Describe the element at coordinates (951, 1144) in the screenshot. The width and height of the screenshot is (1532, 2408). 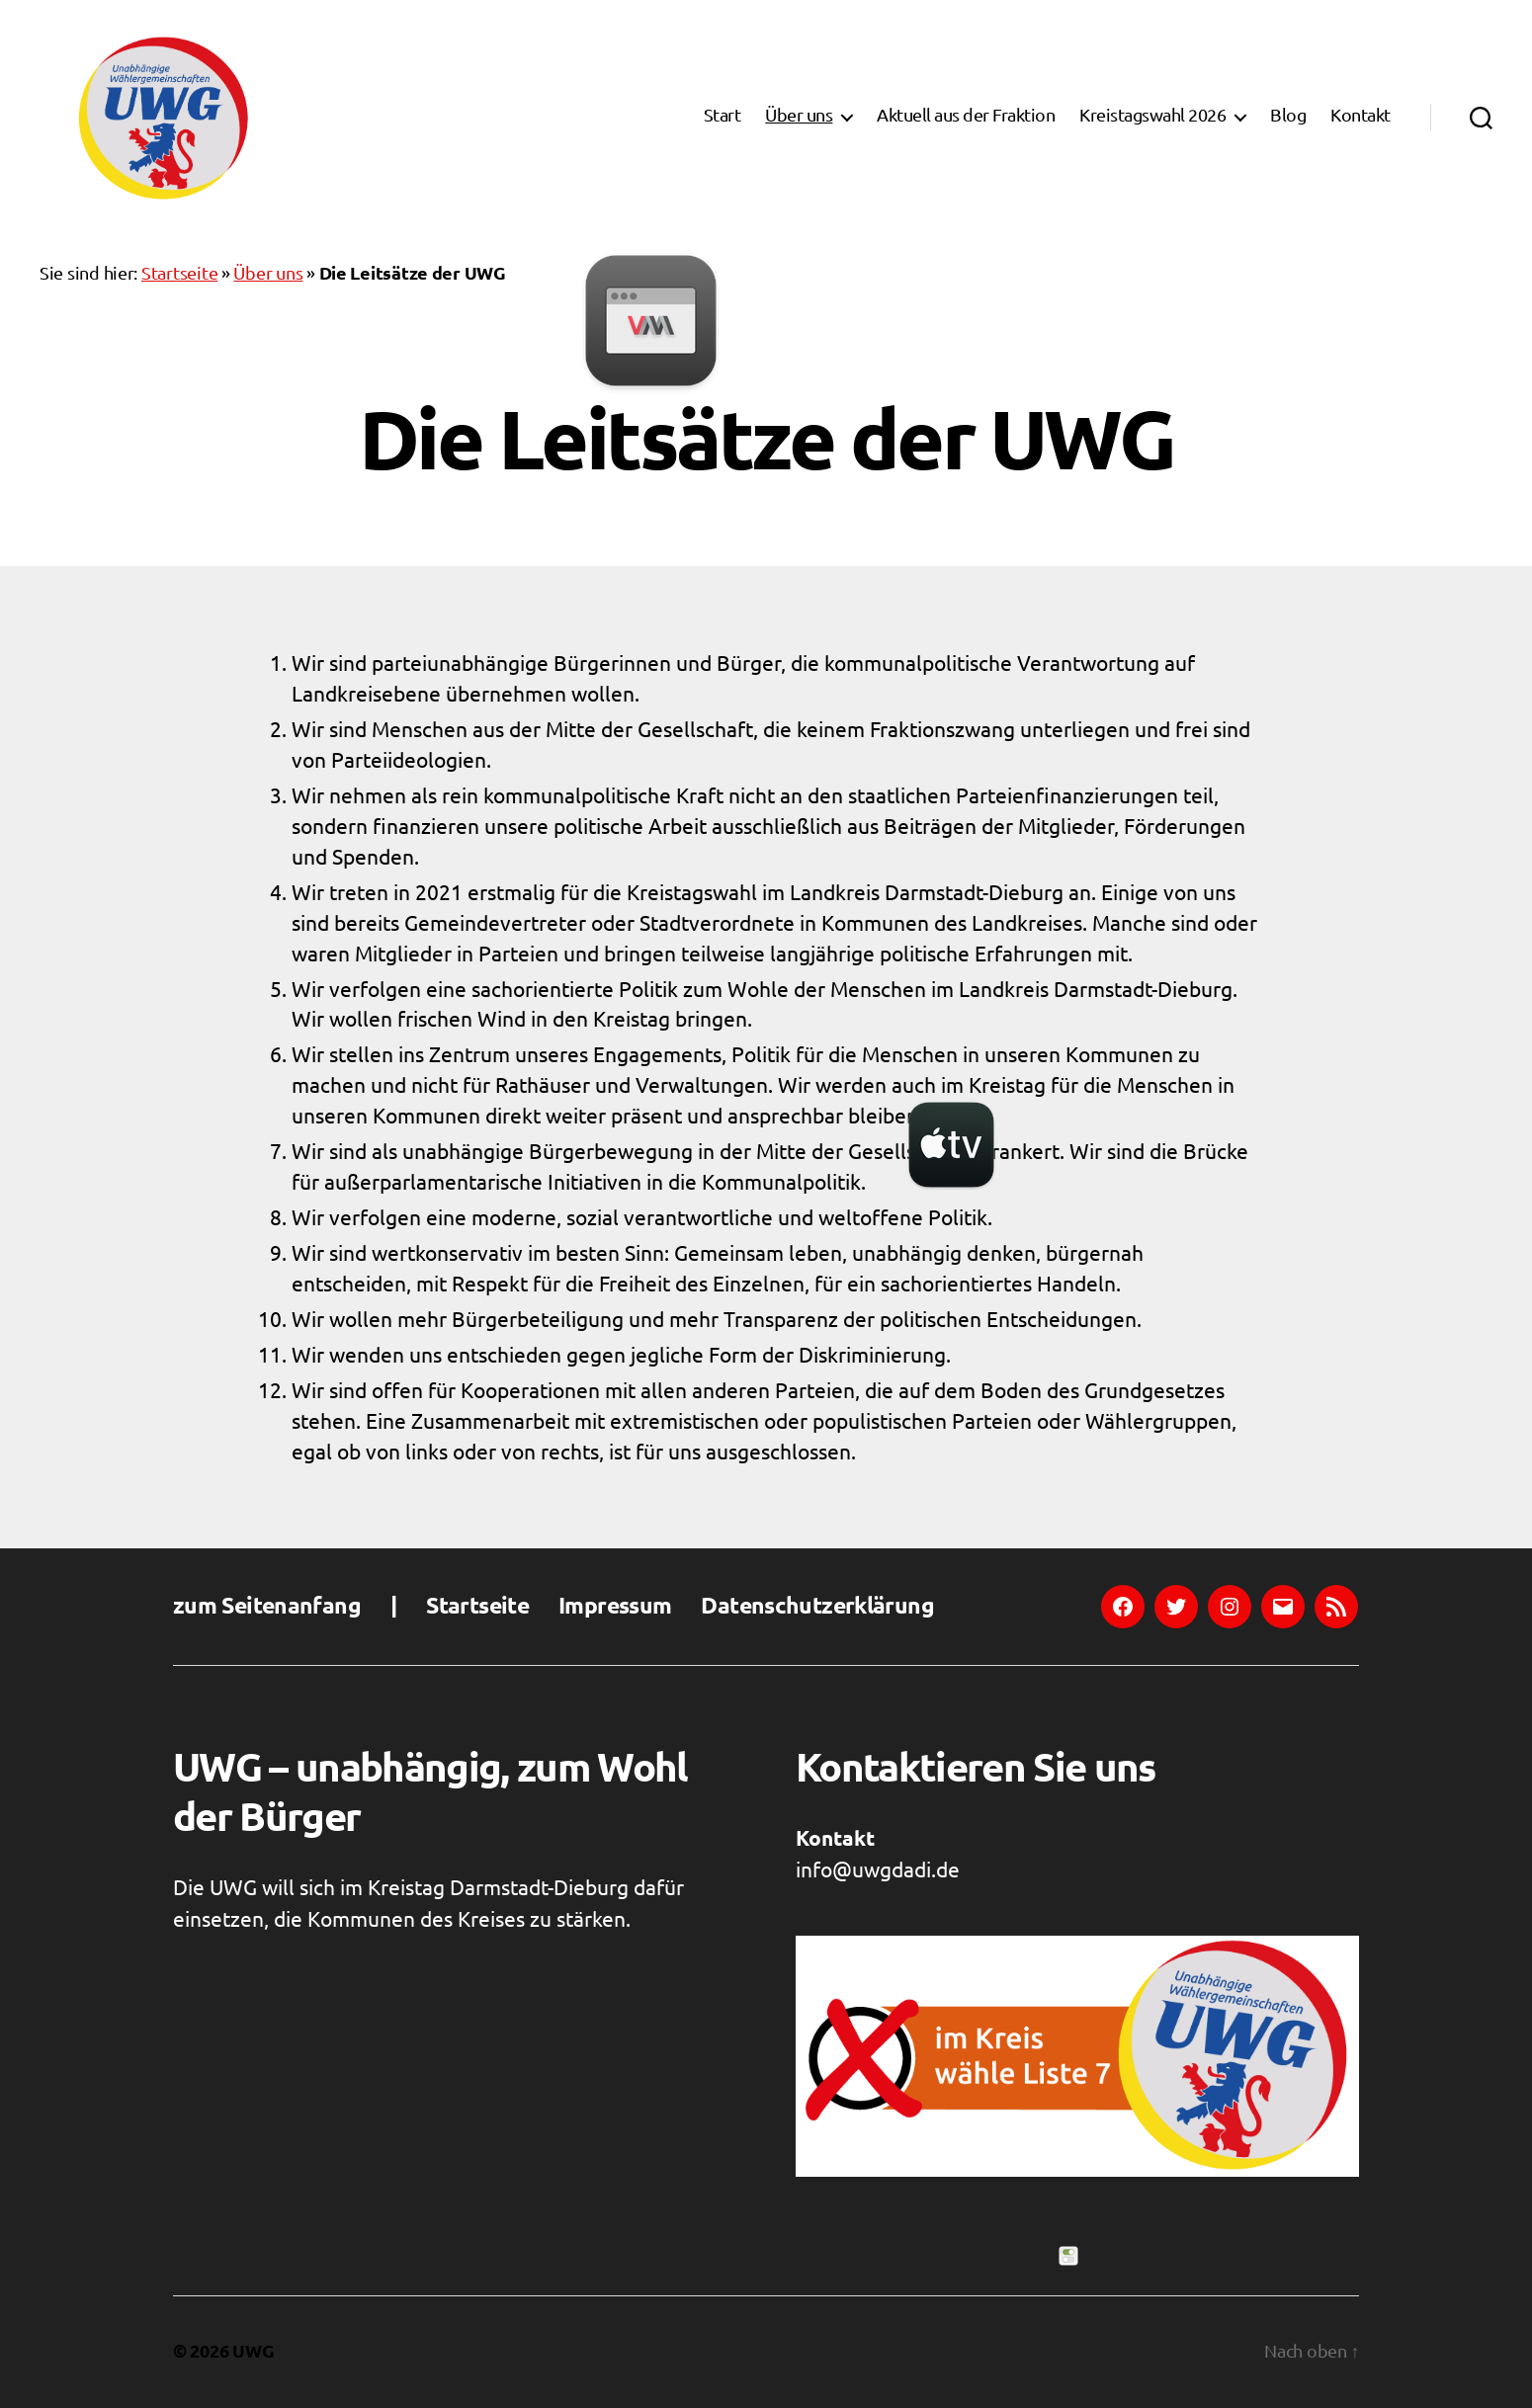
I see `open the Apple TV app` at that location.